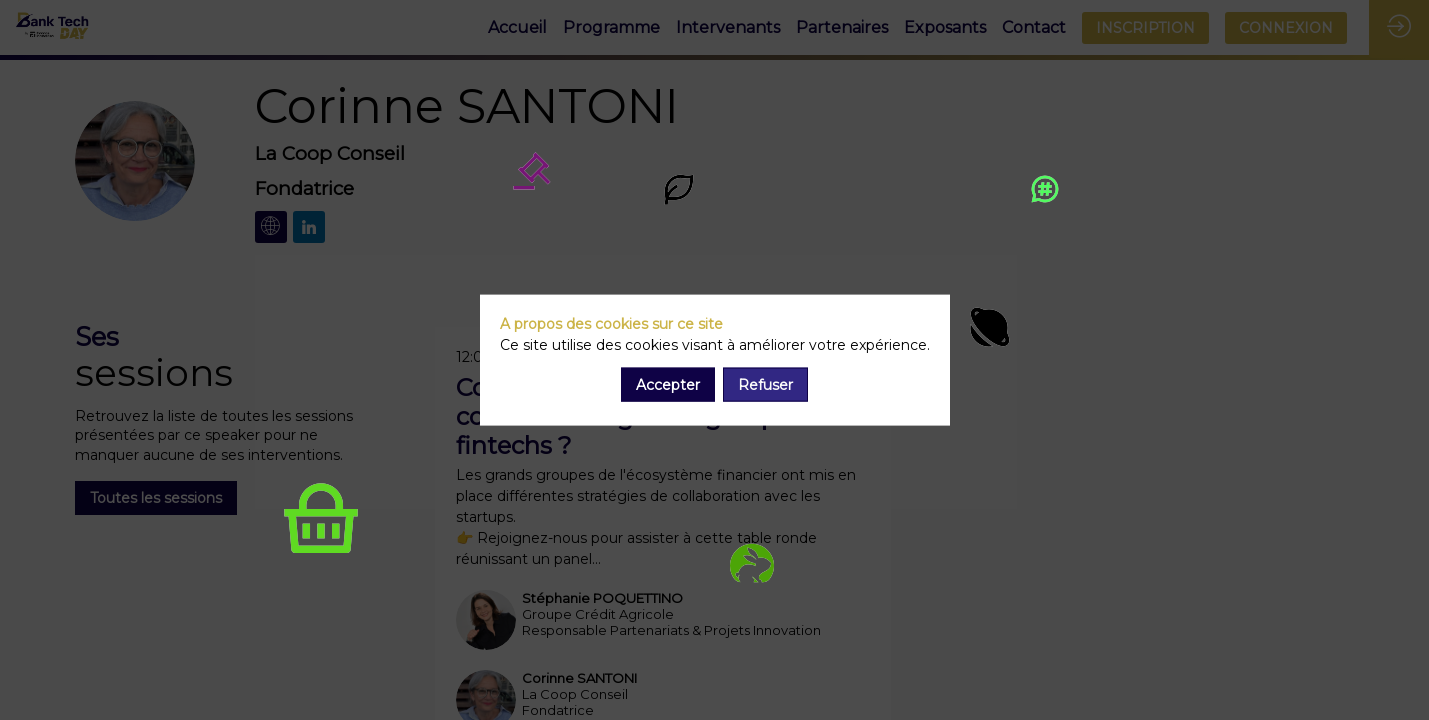 Image resolution: width=1429 pixels, height=720 pixels. I want to click on open a threaded conversation, so click(1045, 189).